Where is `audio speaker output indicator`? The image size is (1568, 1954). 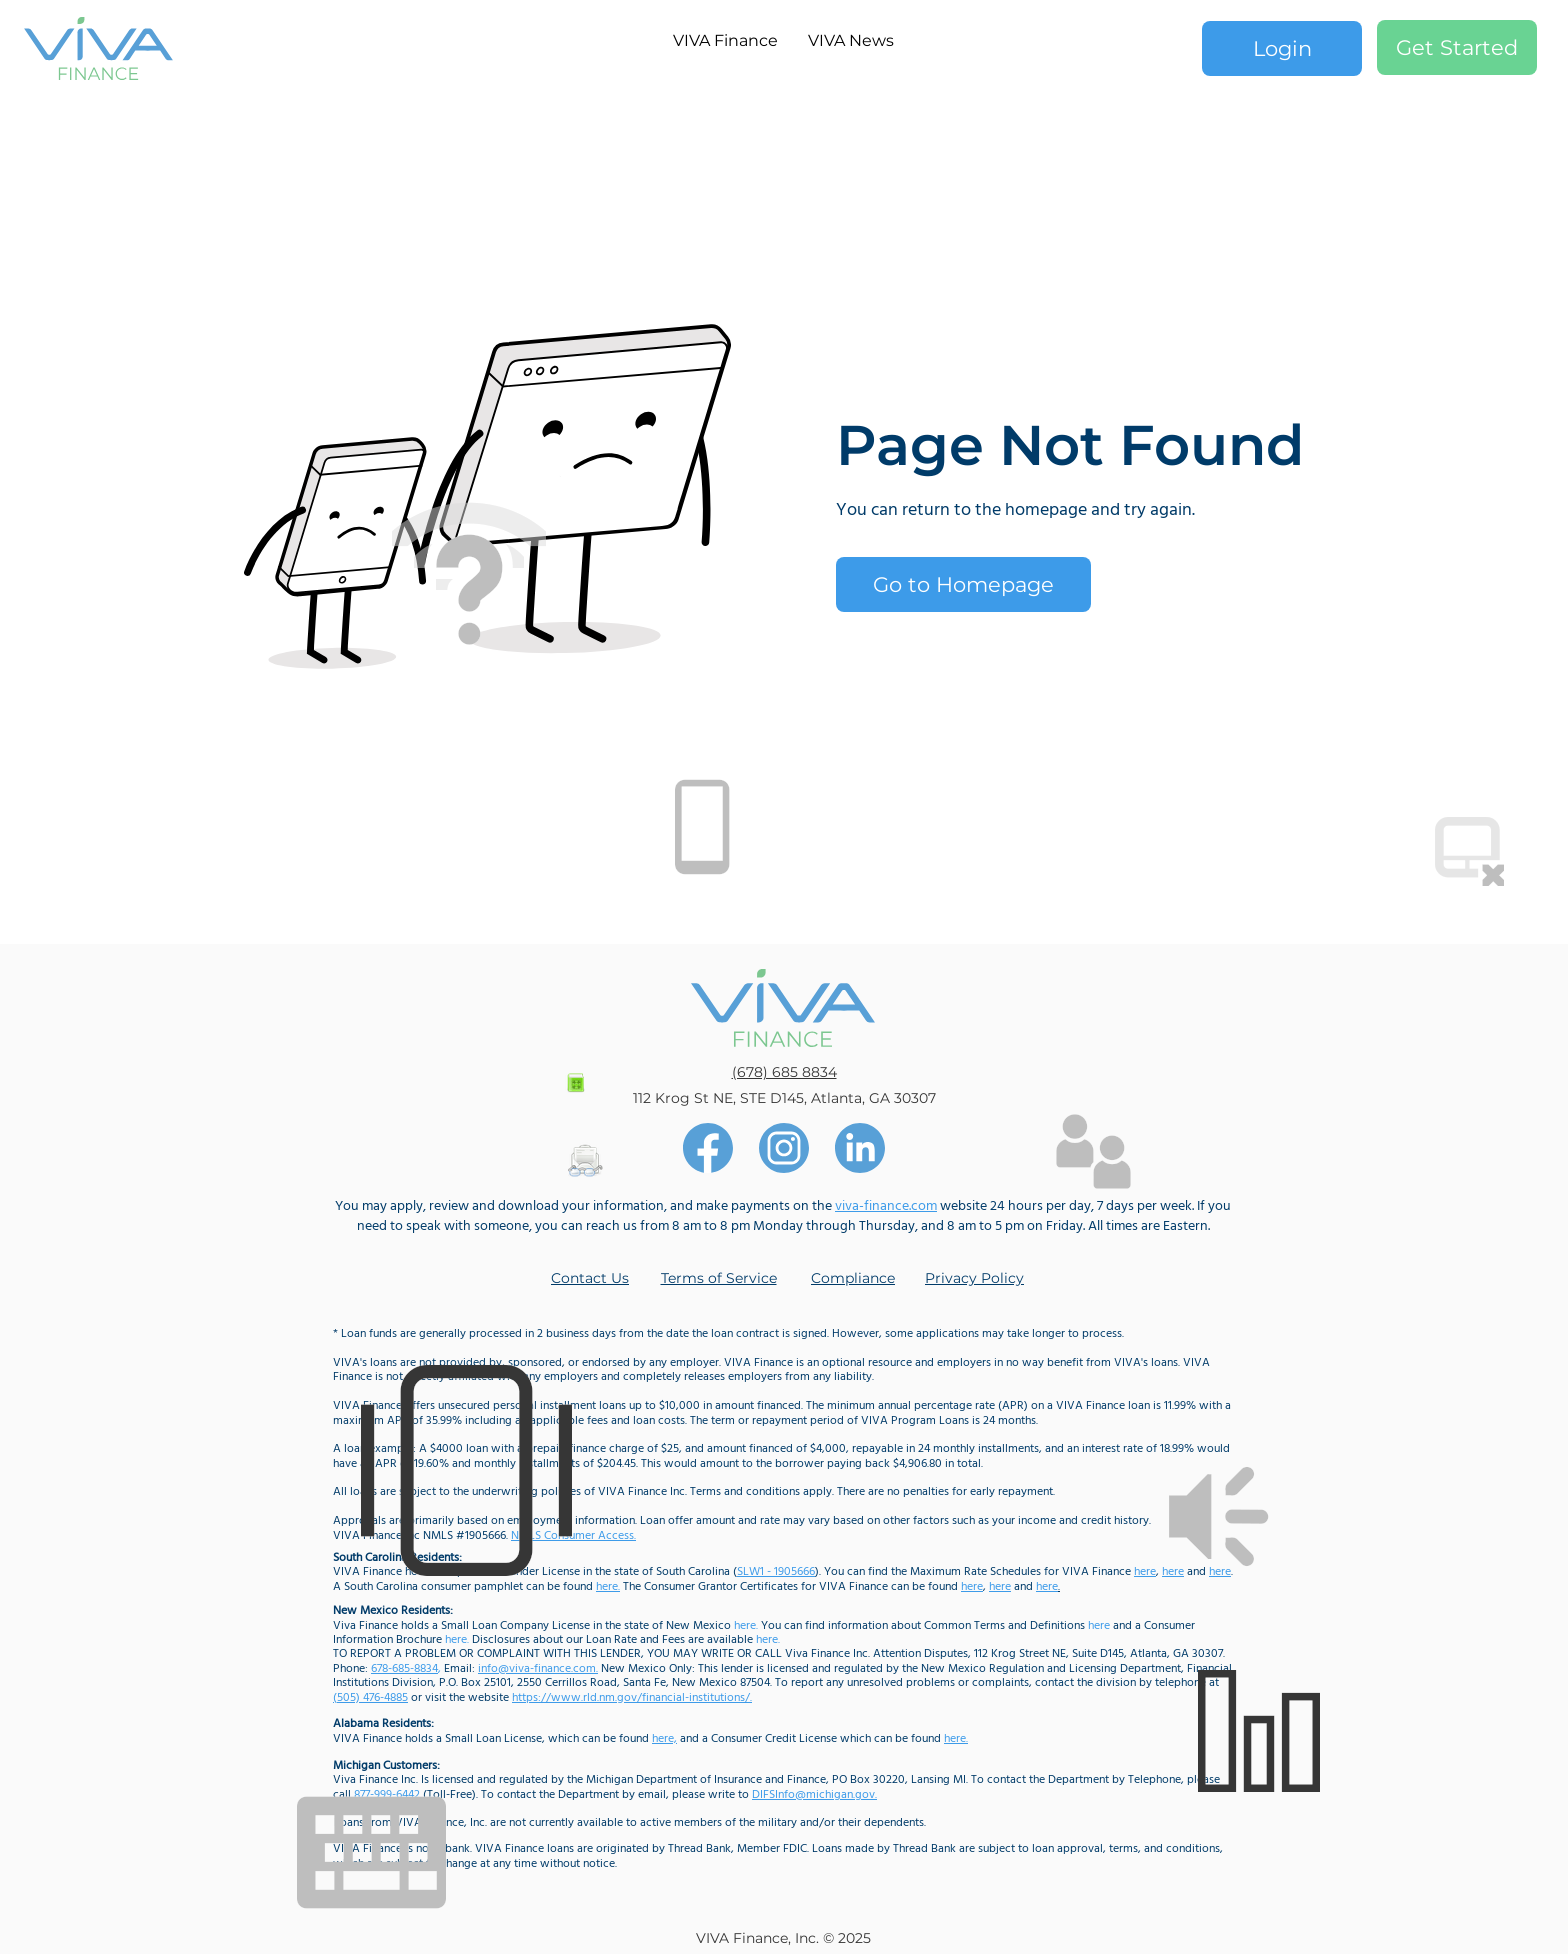
audio speaker output indicator is located at coordinates (1218, 1516).